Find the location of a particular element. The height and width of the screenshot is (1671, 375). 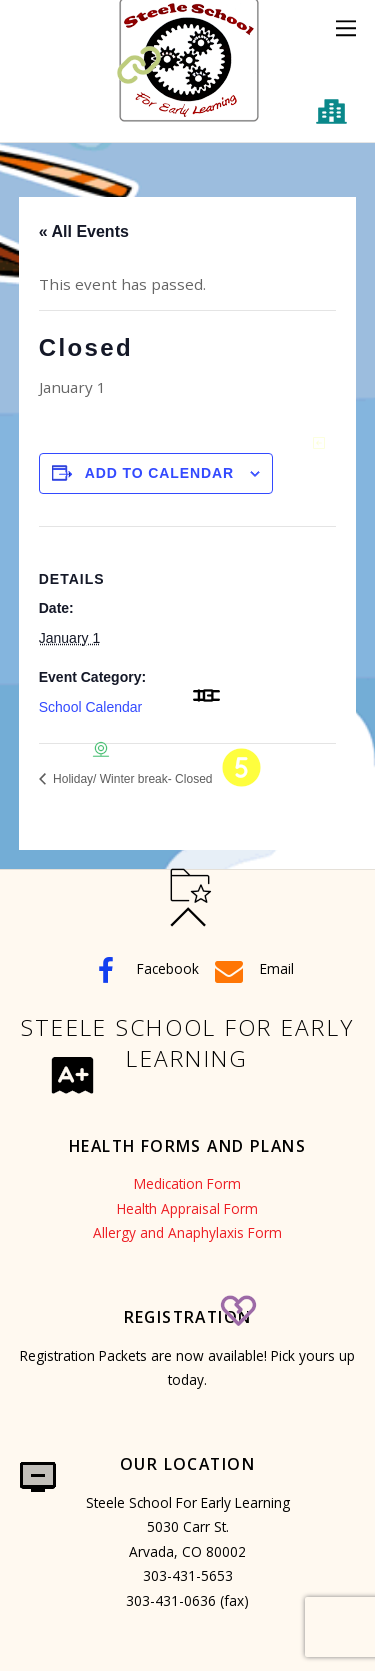

view exam or test results is located at coordinates (72, 1074).